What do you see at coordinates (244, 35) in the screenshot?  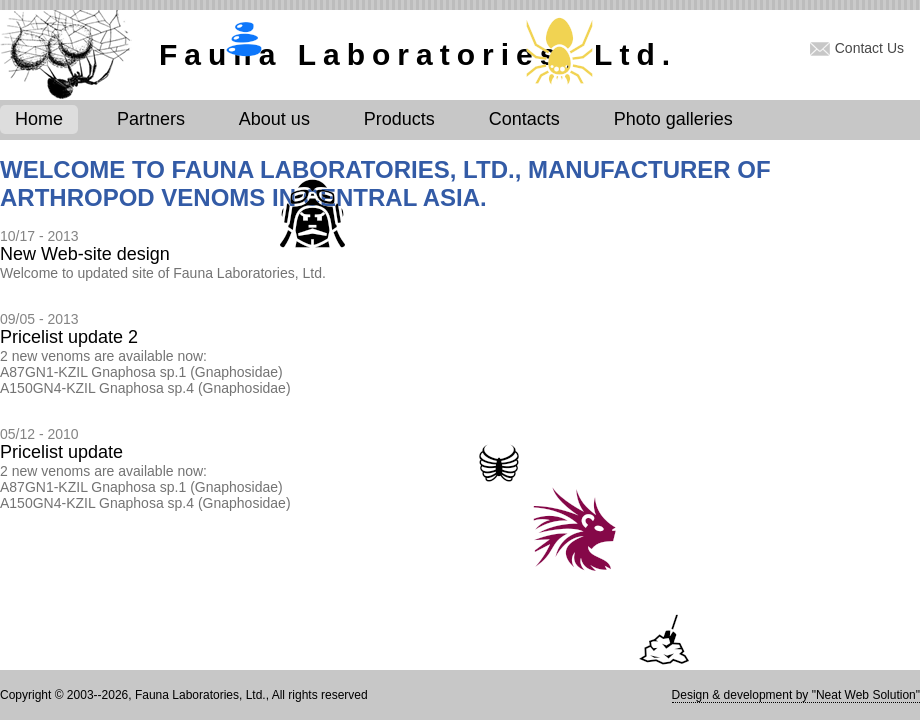 I see `access meditation or mindfulness features` at bounding box center [244, 35].